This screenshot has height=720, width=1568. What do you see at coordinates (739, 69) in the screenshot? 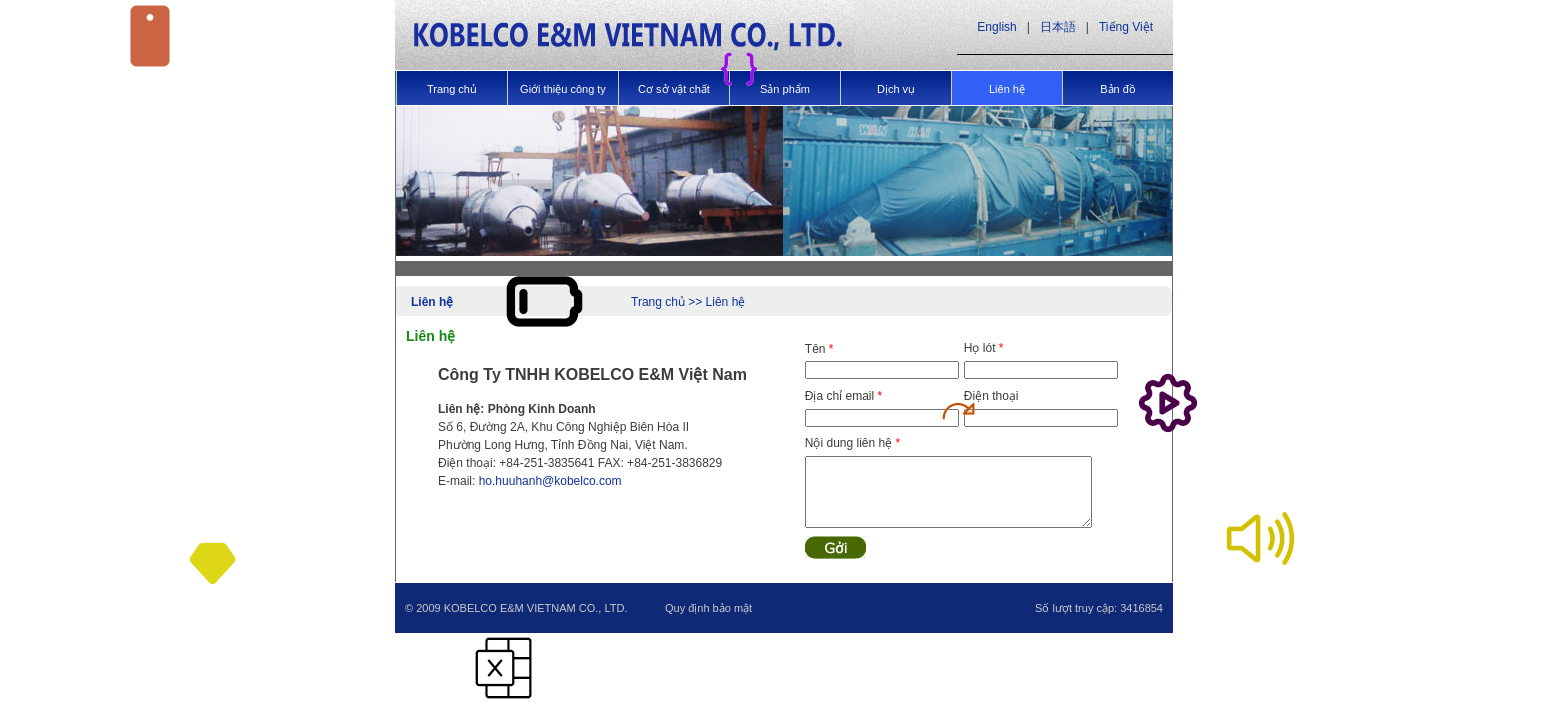
I see `insert code block or code snippet` at bounding box center [739, 69].